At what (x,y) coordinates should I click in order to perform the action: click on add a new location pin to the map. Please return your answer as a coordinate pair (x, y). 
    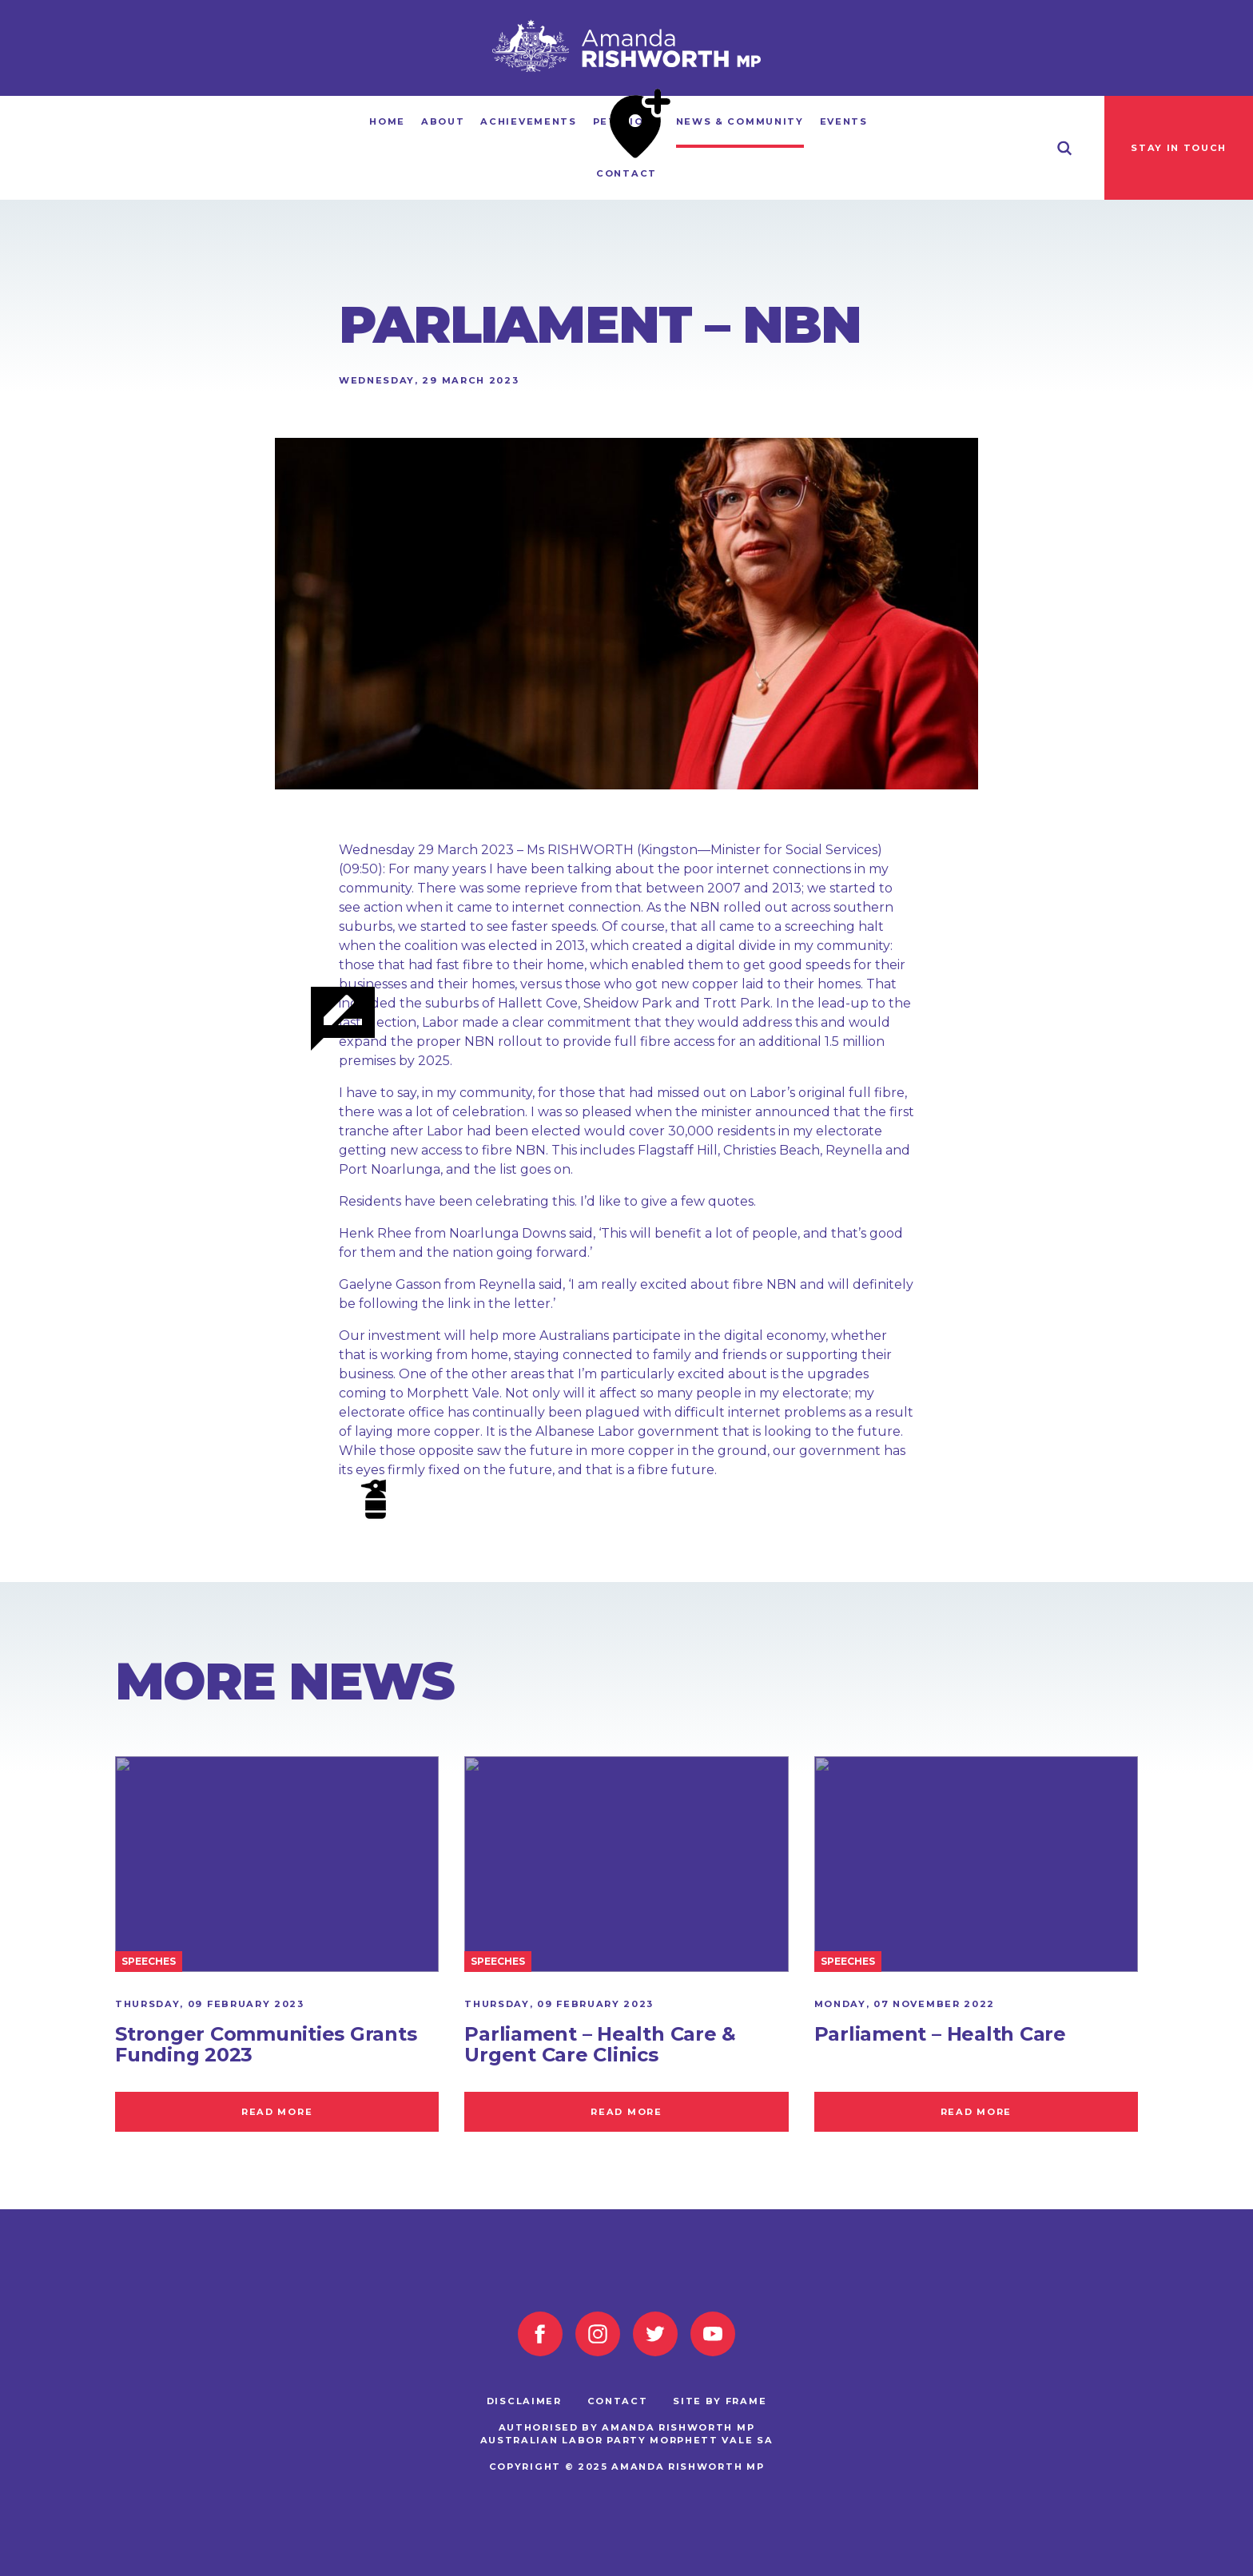
    Looking at the image, I should click on (635, 124).